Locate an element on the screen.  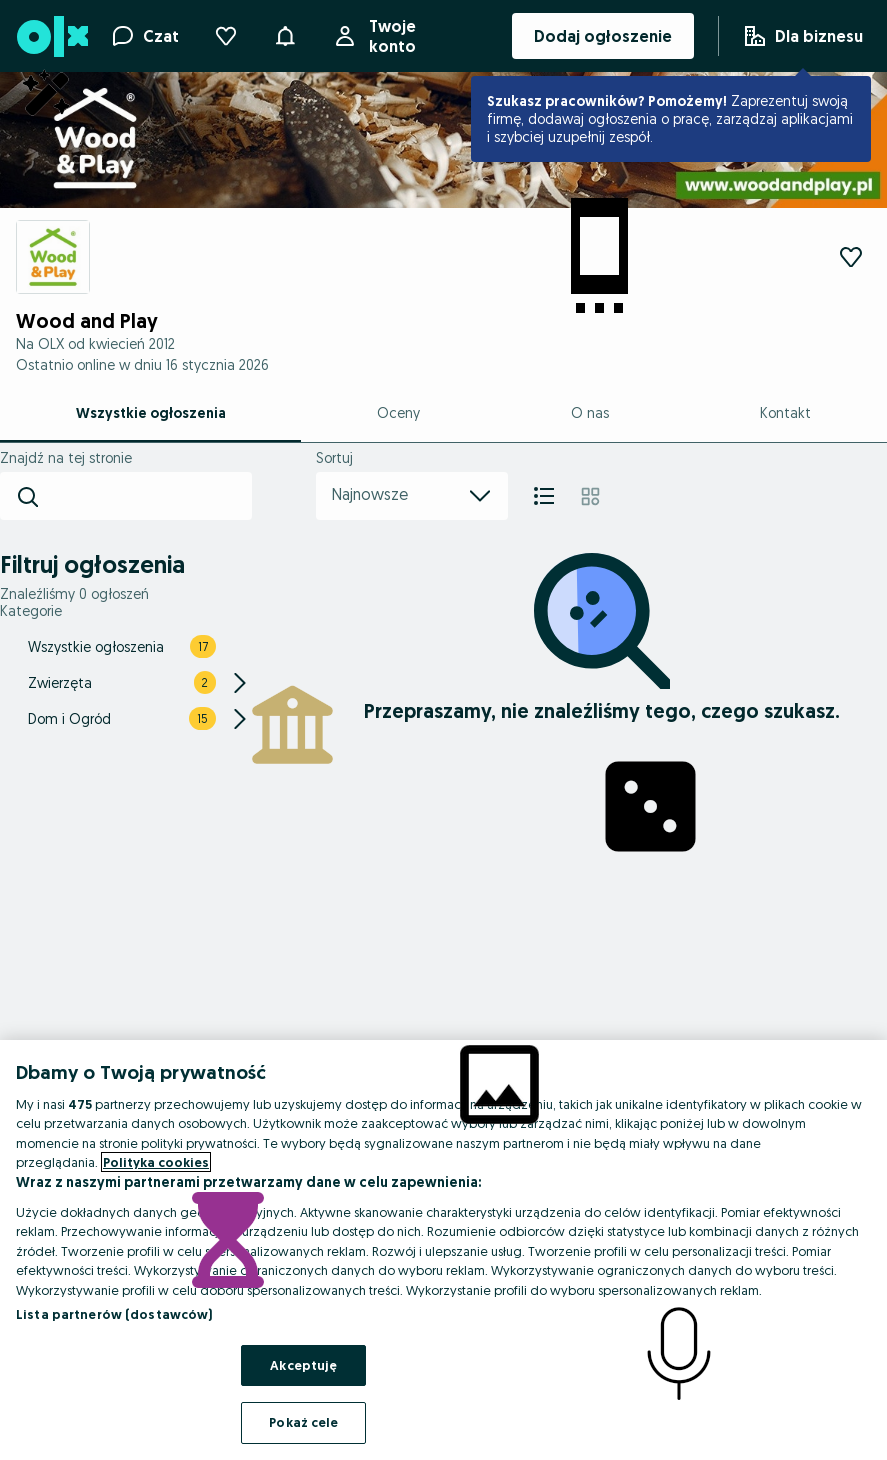
view photos or images is located at coordinates (499, 1084).